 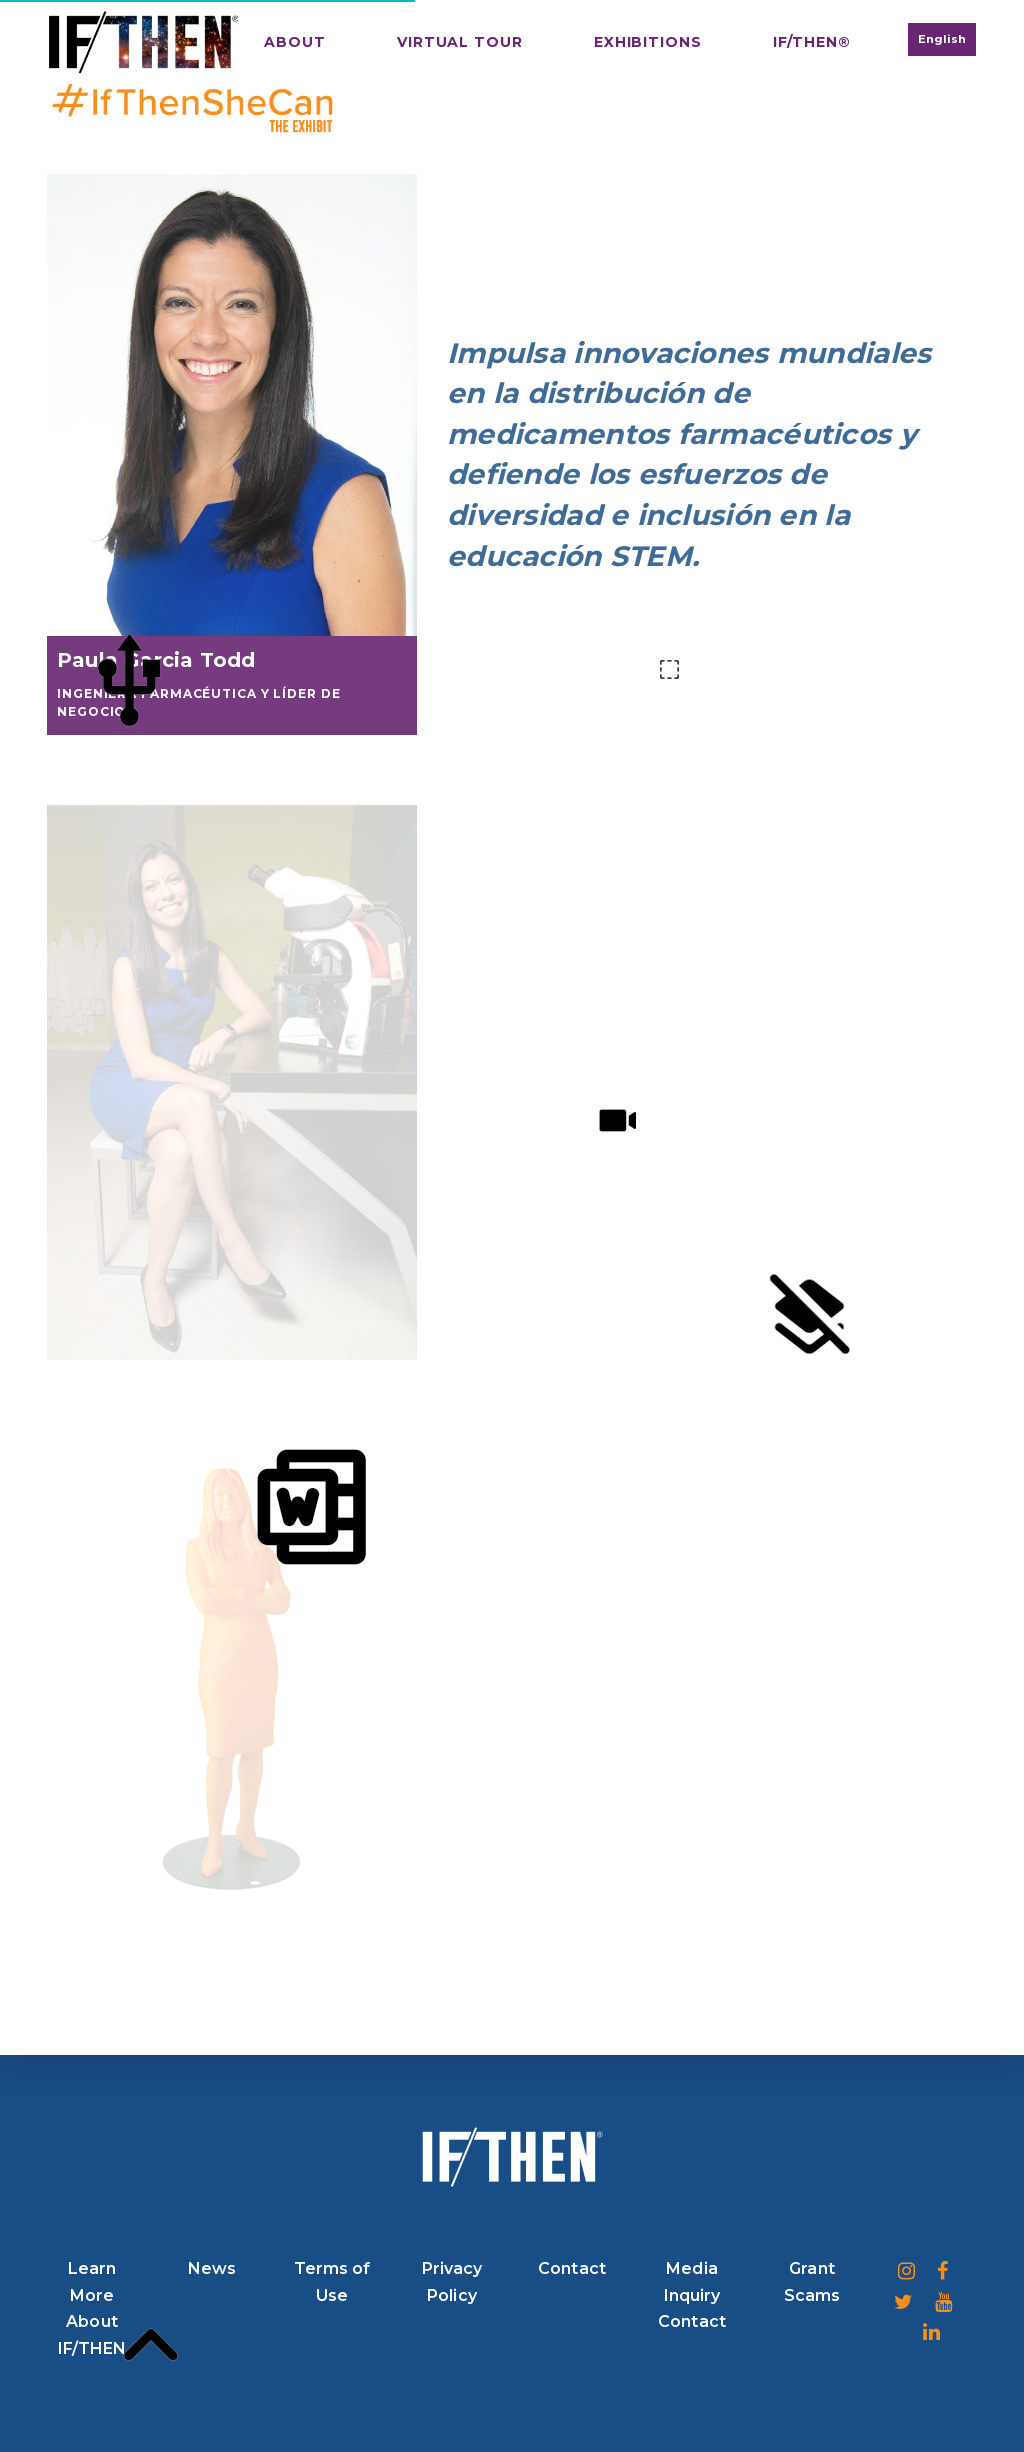 I want to click on open Microsoft Word, so click(x=317, y=1507).